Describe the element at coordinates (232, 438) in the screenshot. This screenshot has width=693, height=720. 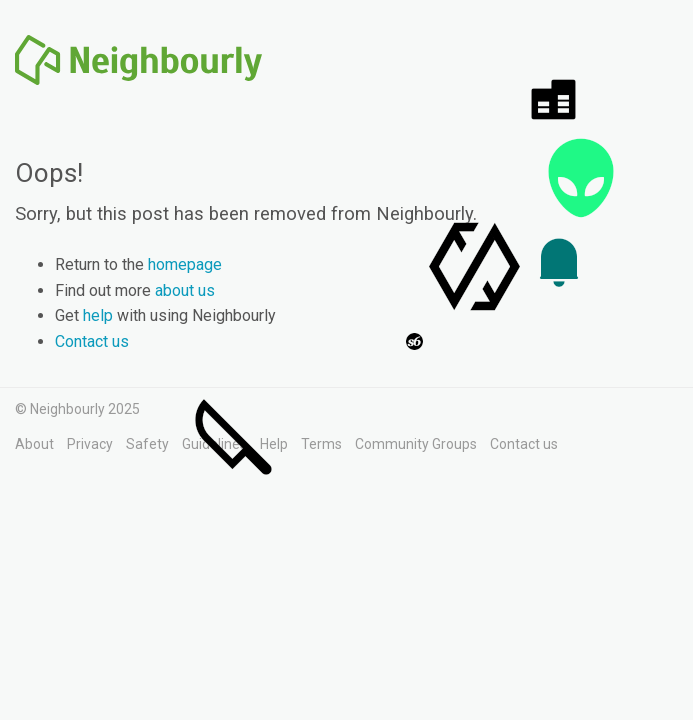
I see `access cooking or recipe features` at that location.